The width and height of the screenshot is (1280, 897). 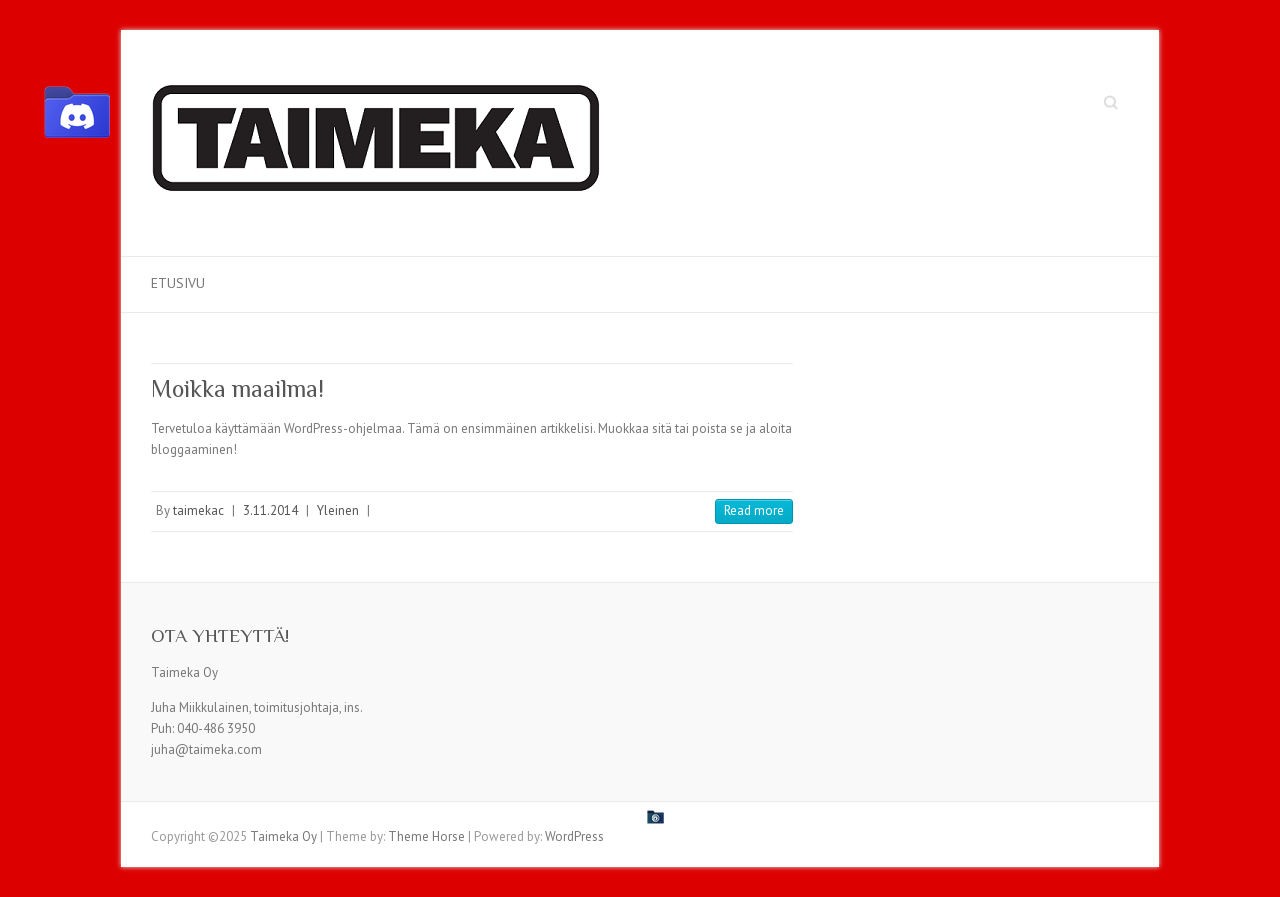 What do you see at coordinates (77, 114) in the screenshot?
I see `folder for discord-related files` at bounding box center [77, 114].